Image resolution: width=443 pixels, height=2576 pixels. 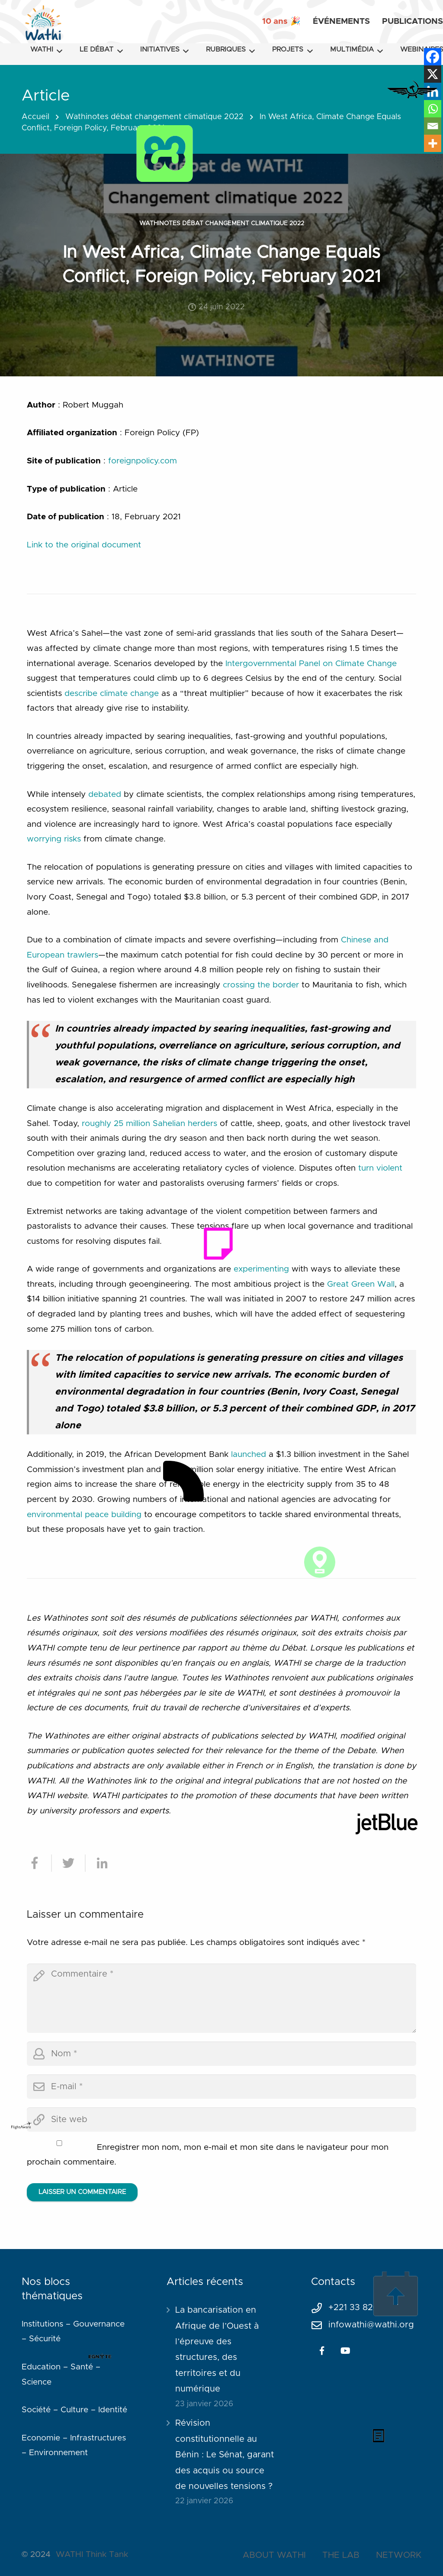 I want to click on open FlightAware flight tracking app, so click(x=21, y=2125).